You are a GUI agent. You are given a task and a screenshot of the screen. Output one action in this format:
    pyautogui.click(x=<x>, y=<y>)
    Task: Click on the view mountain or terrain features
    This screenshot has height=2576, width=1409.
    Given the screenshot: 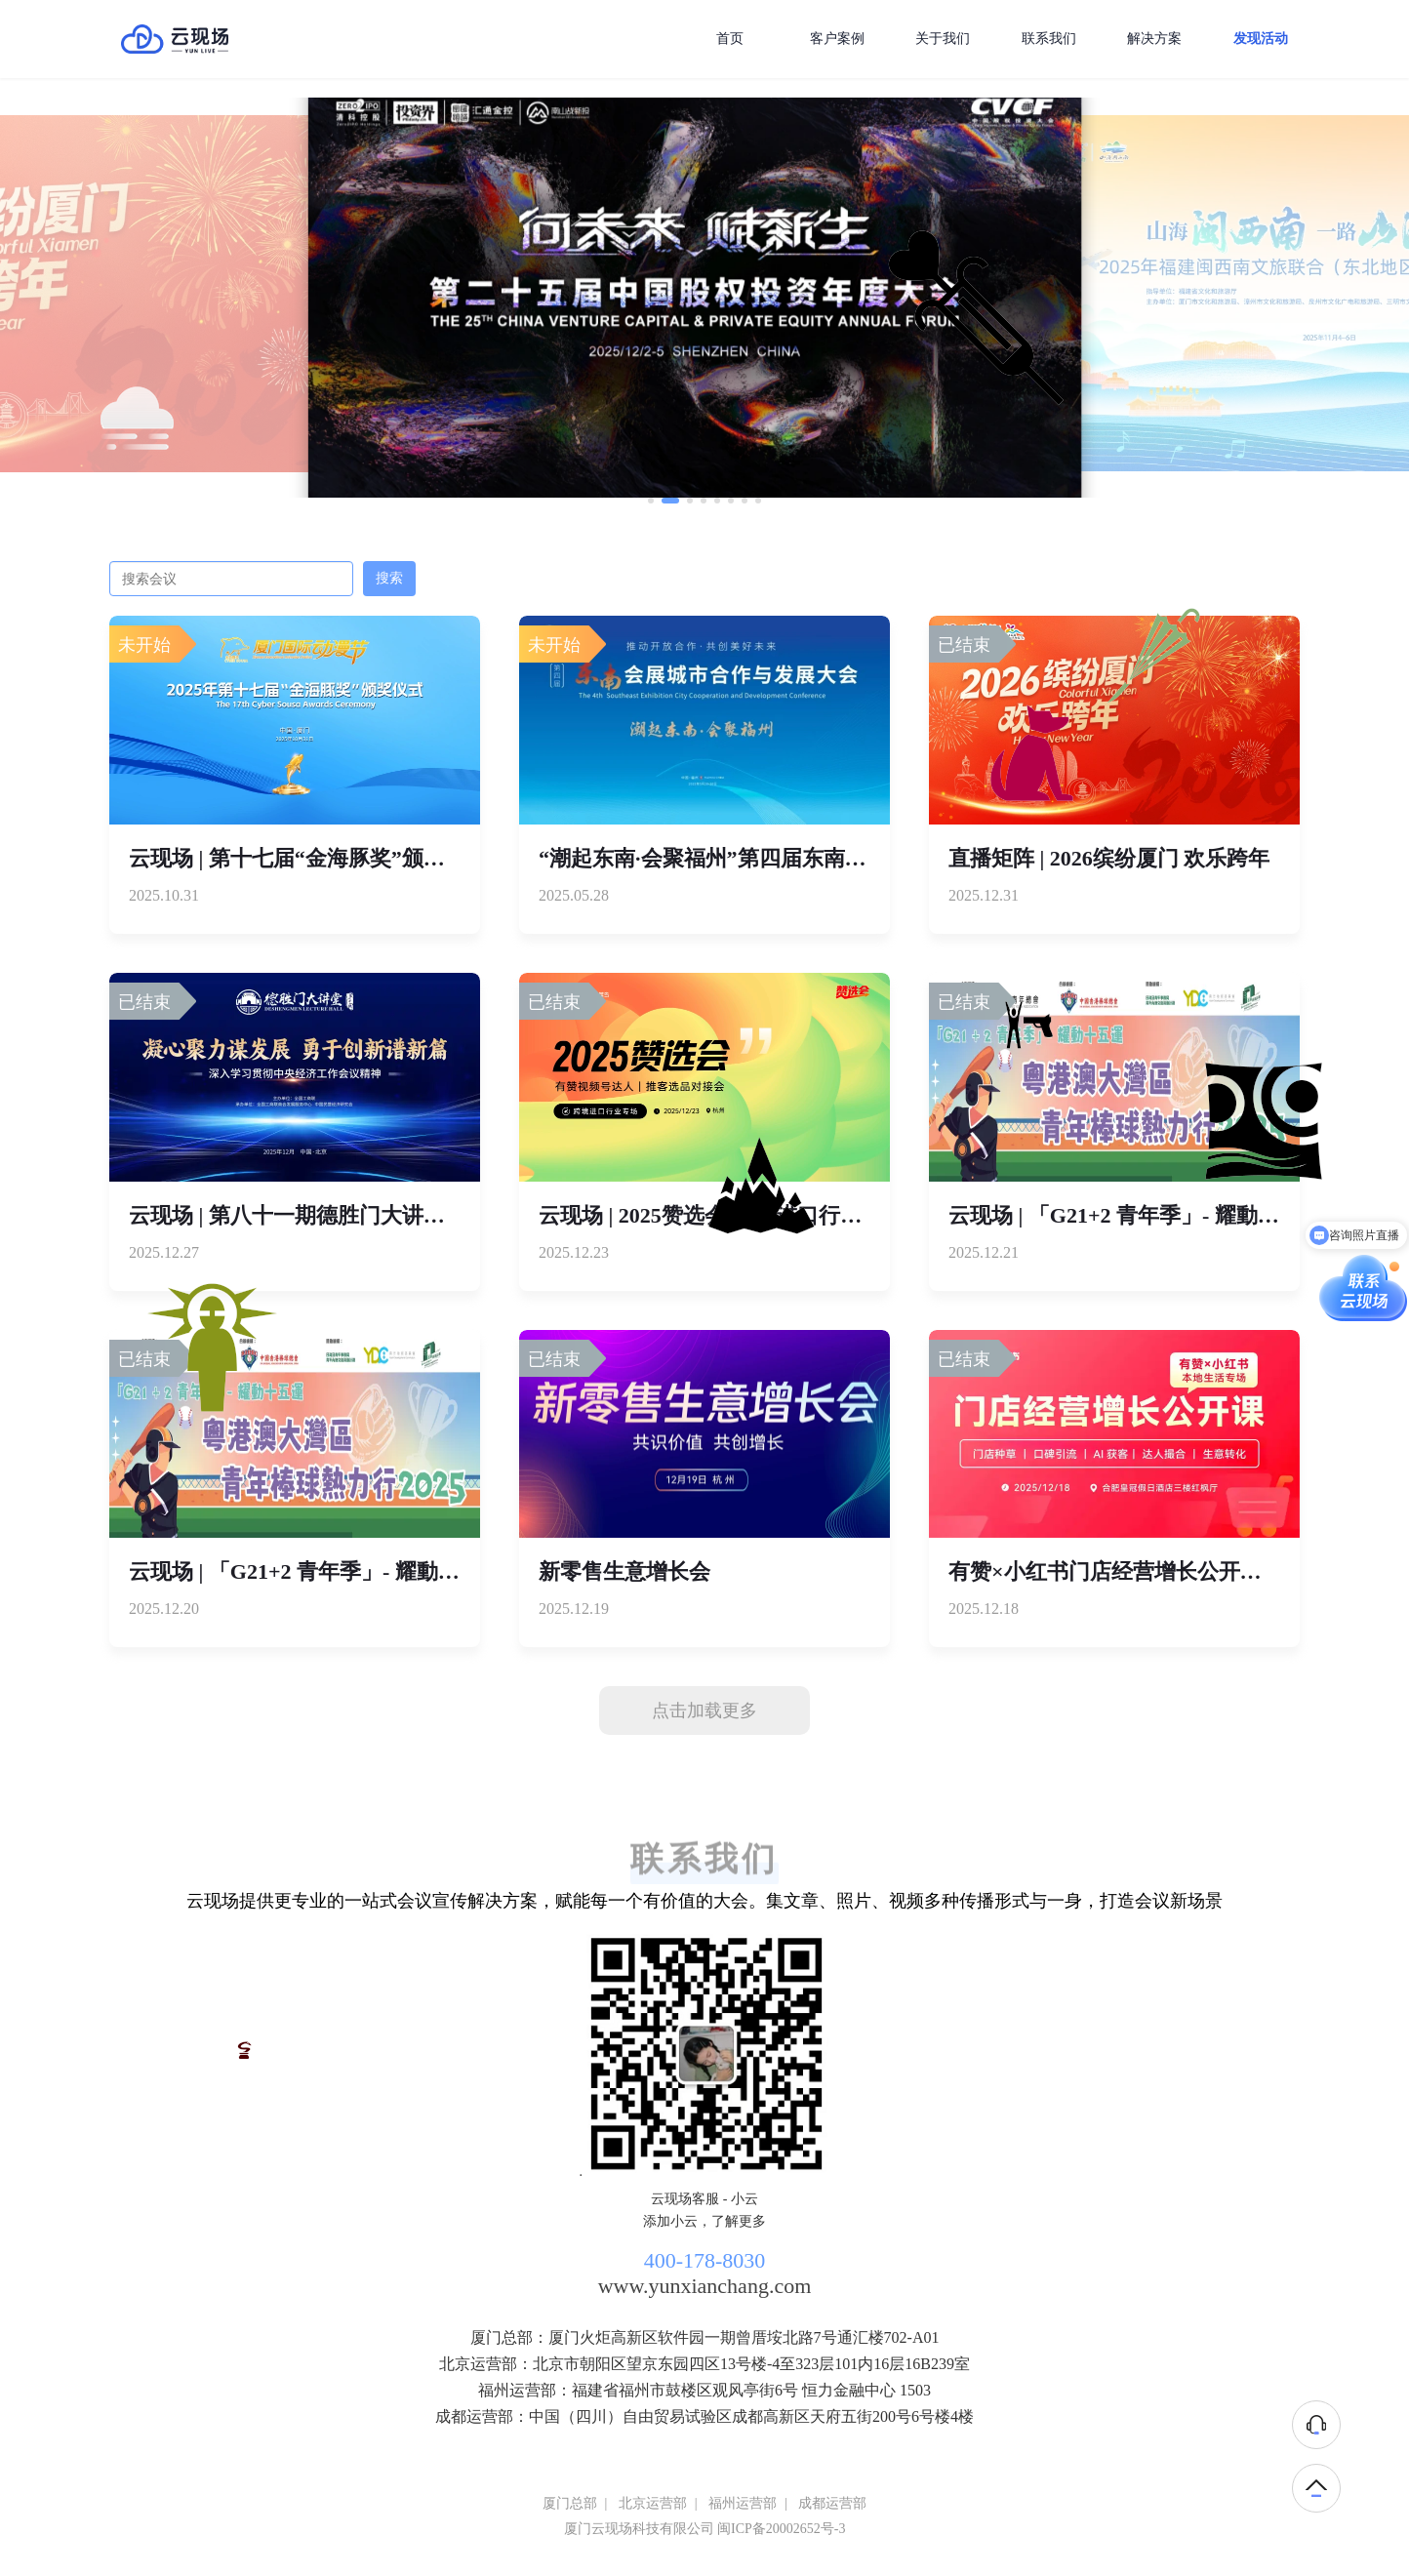 What is the action you would take?
    pyautogui.click(x=761, y=1189)
    